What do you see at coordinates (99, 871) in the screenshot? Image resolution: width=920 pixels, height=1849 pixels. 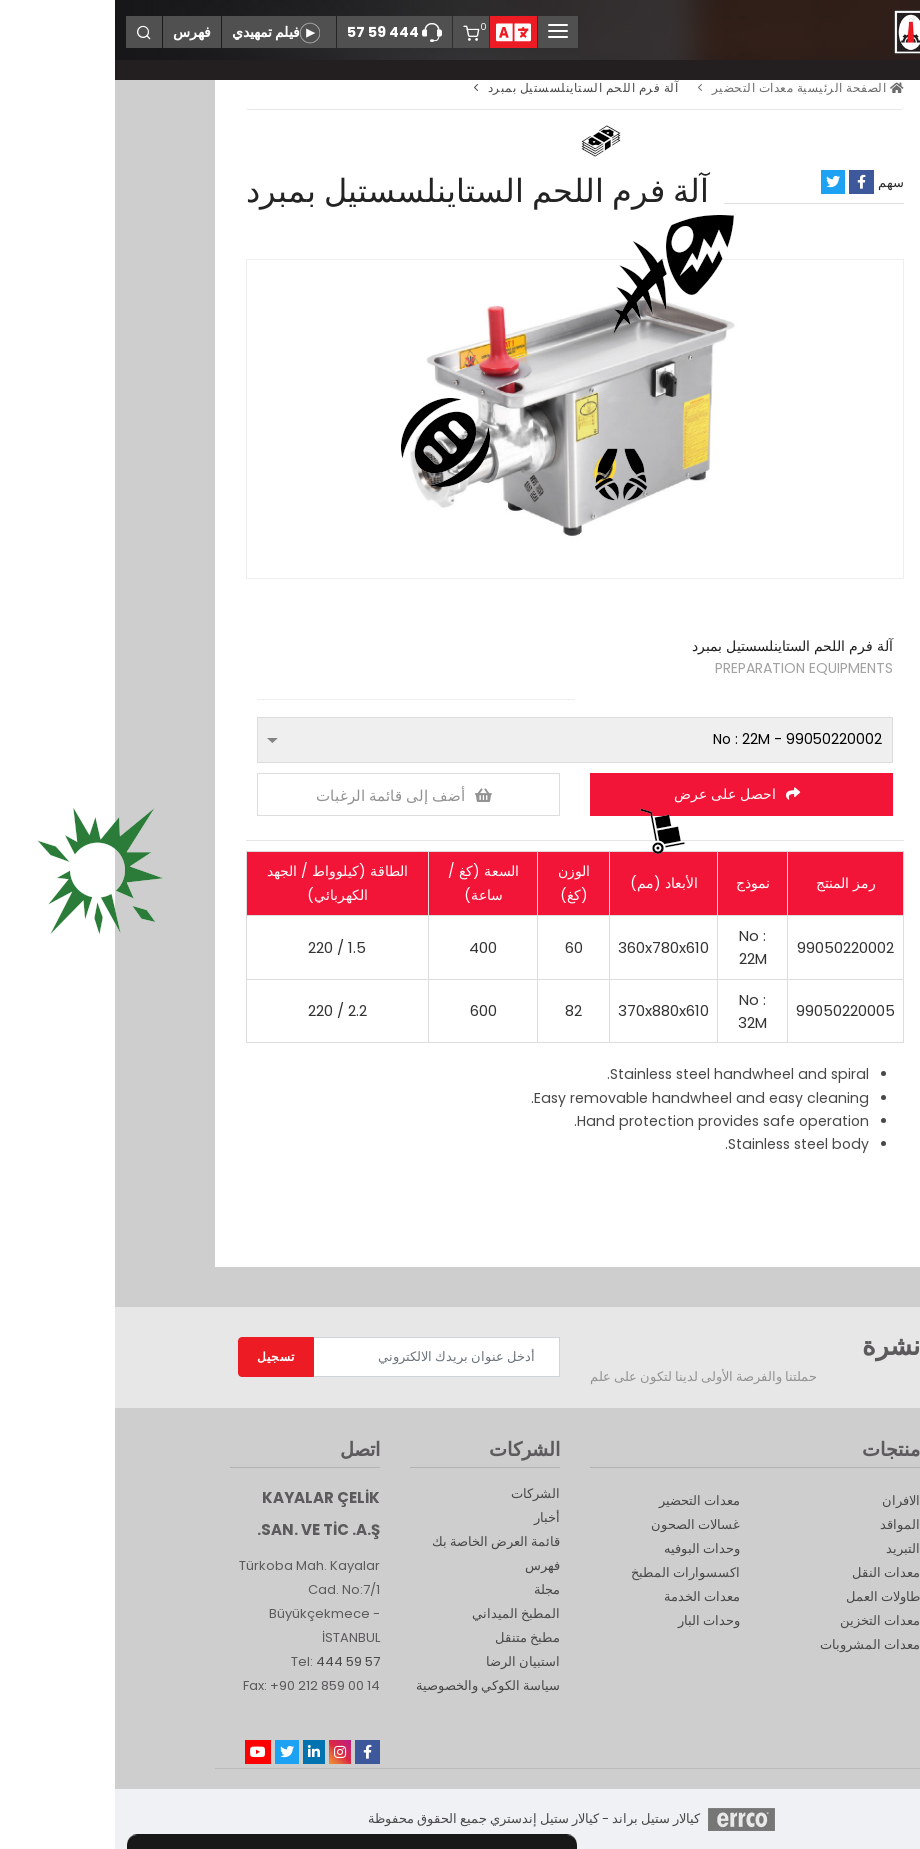 I see `indicates an eclipse or celestial event in a game` at bounding box center [99, 871].